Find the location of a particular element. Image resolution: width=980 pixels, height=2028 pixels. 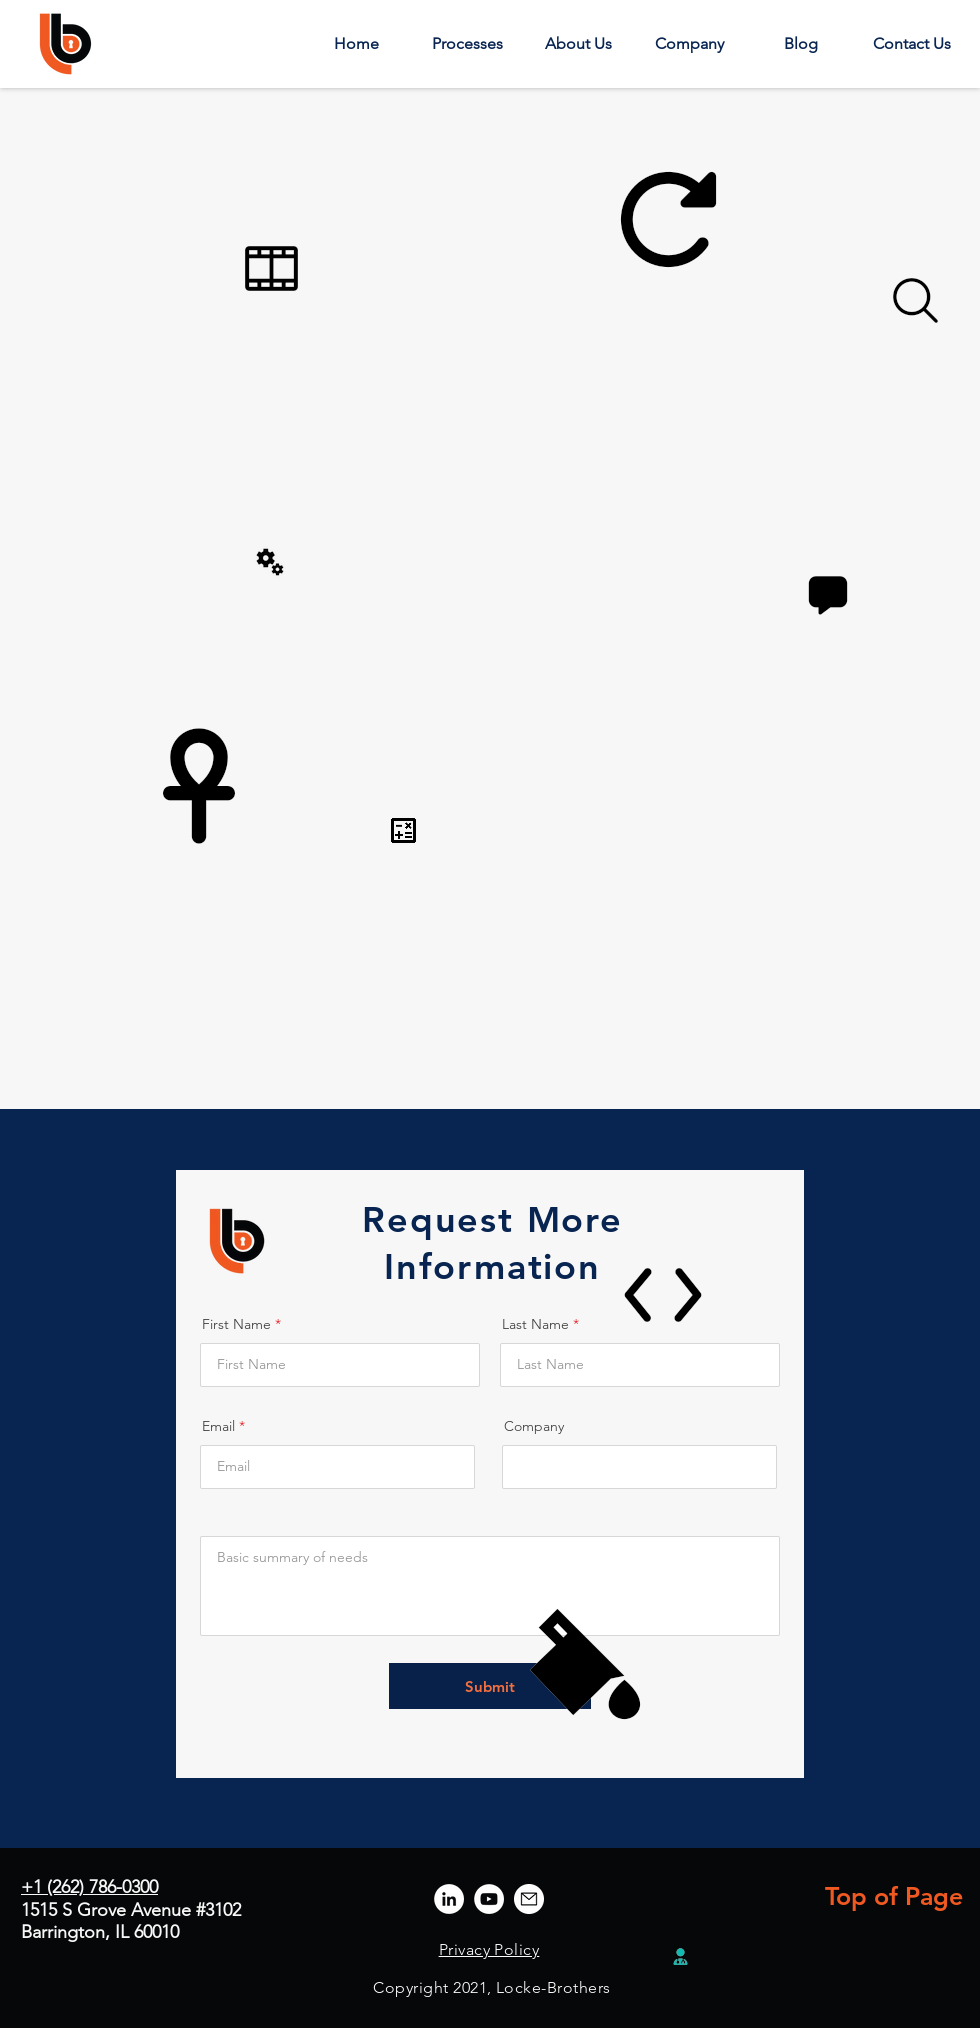

view doctor or medical professional profile is located at coordinates (680, 1956).